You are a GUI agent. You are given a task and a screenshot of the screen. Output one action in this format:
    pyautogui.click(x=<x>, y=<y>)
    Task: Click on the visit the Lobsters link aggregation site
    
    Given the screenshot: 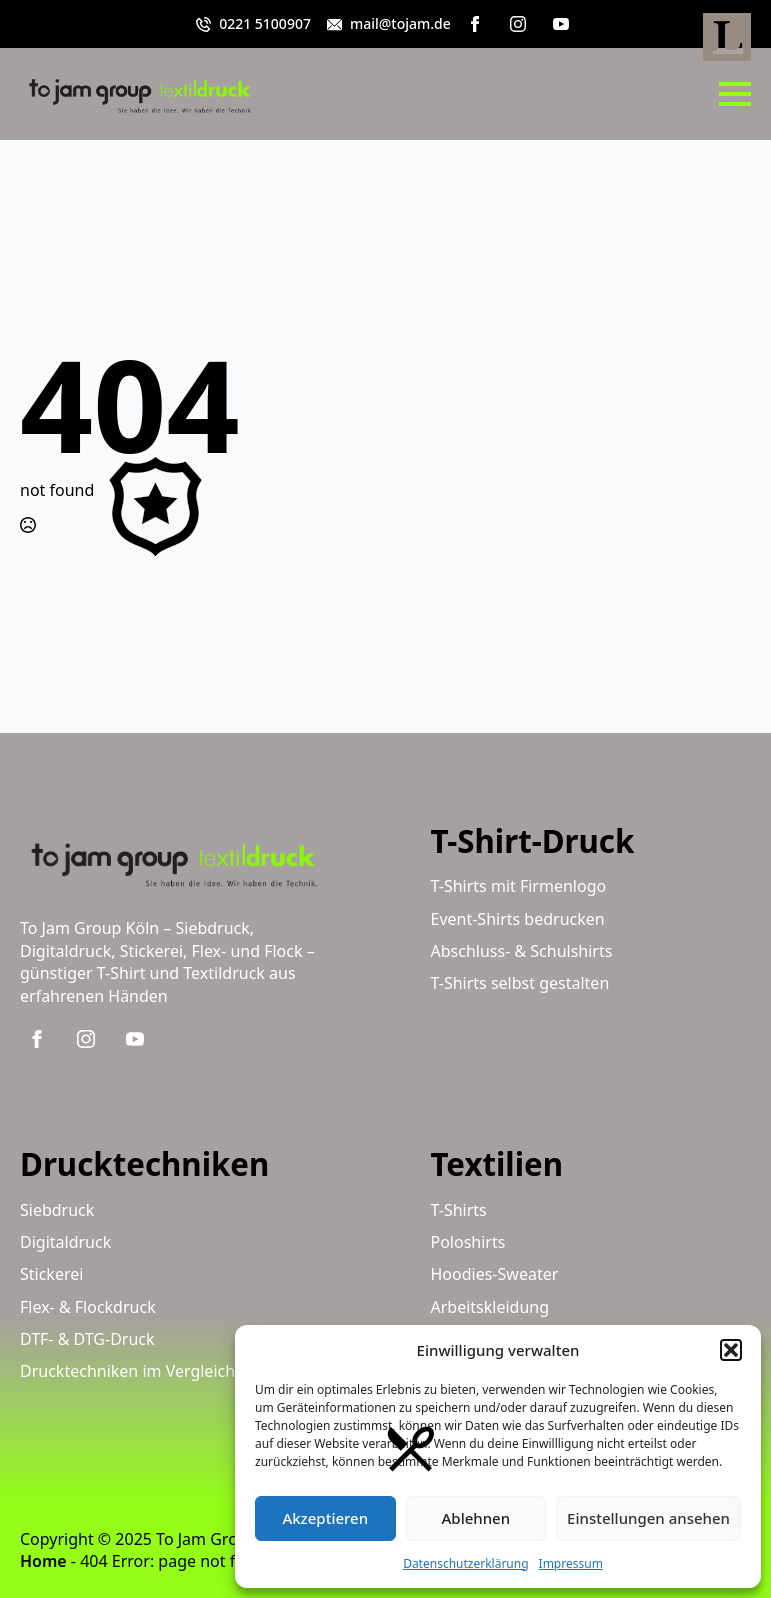 What is the action you would take?
    pyautogui.click(x=727, y=37)
    